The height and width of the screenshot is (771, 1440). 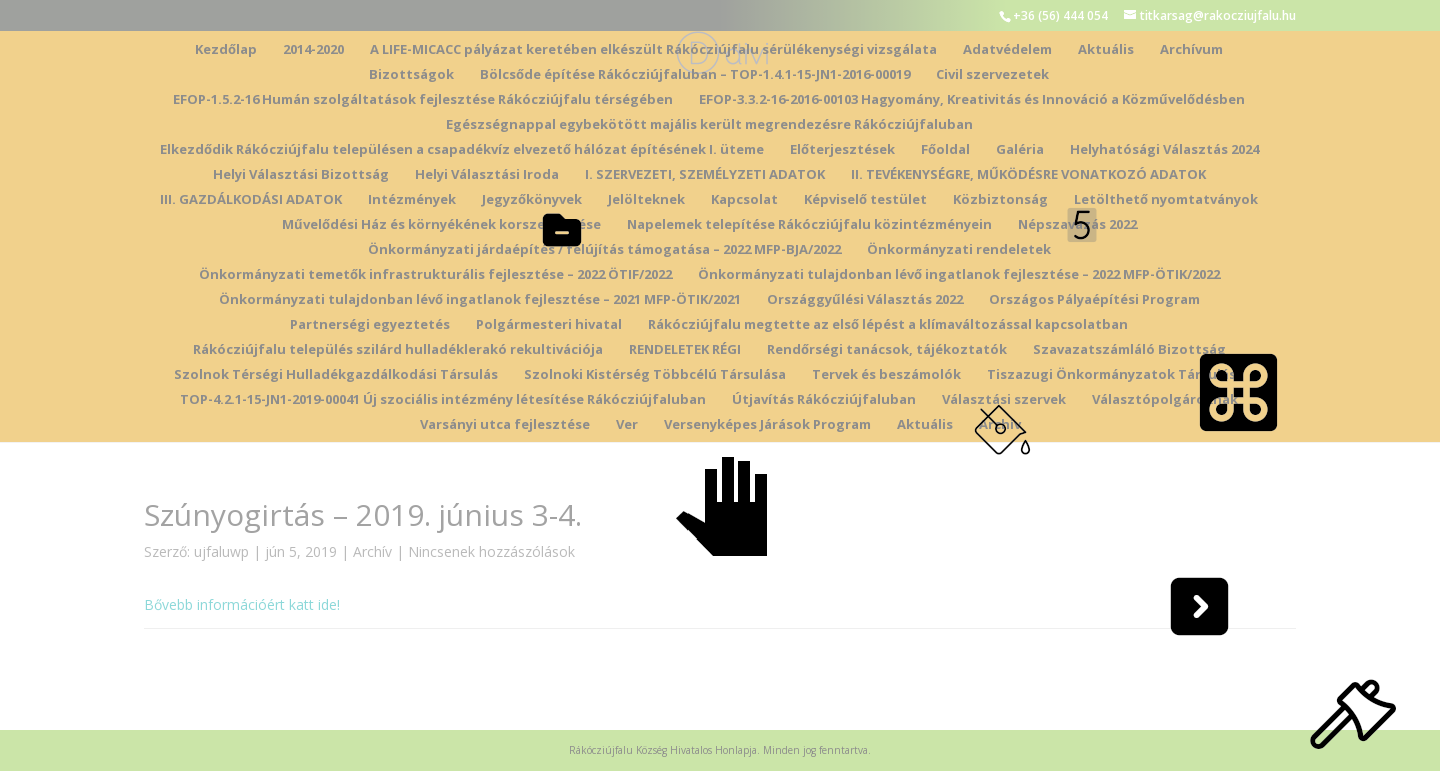 What do you see at coordinates (1353, 717) in the screenshot?
I see `tool or equipment category` at bounding box center [1353, 717].